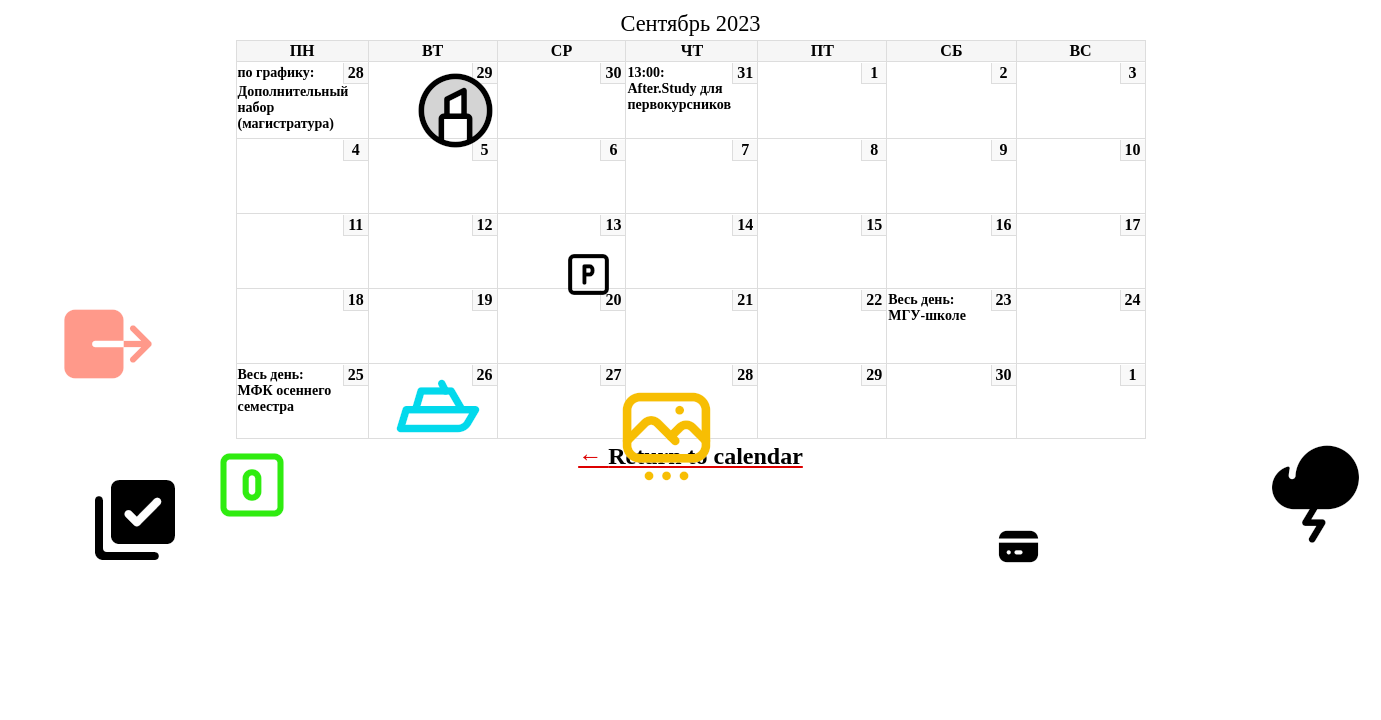 The height and width of the screenshot is (720, 1381). Describe the element at coordinates (1018, 546) in the screenshot. I see `manage payment methods` at that location.